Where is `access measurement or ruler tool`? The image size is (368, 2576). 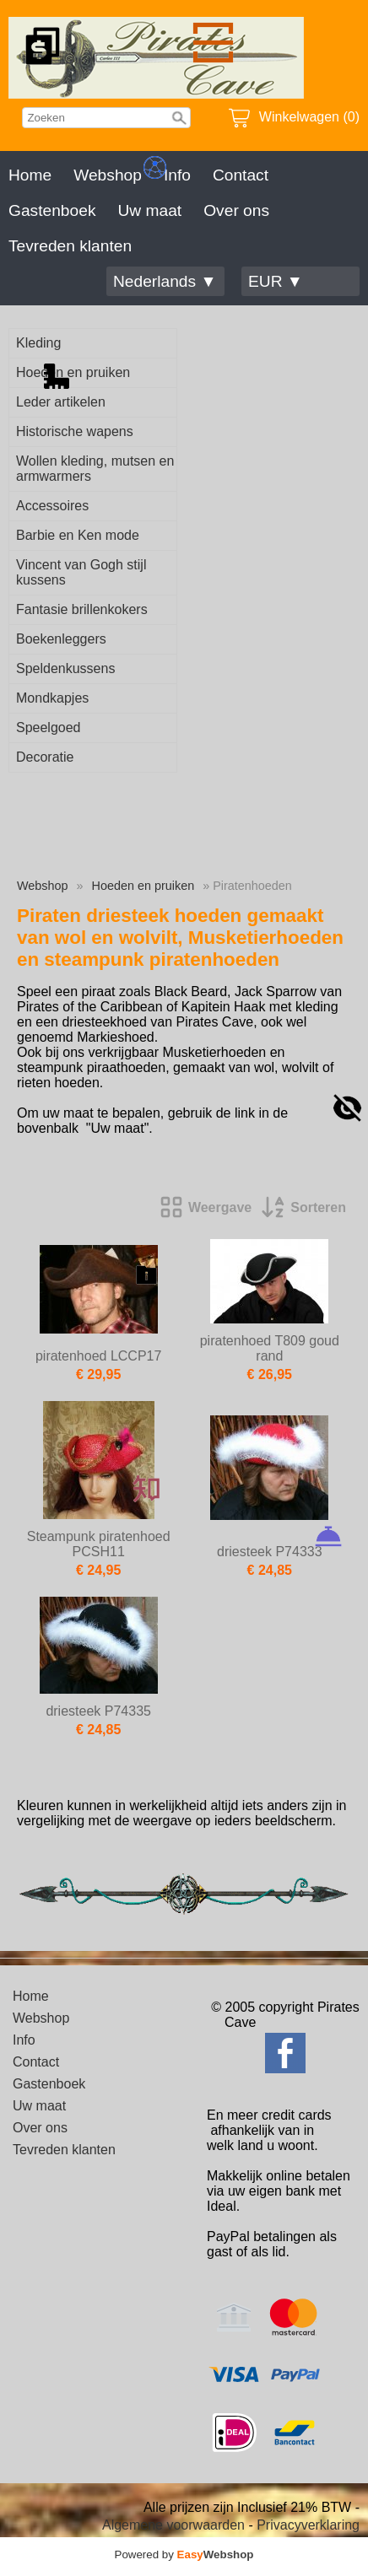 access measurement or ruler tool is located at coordinates (57, 376).